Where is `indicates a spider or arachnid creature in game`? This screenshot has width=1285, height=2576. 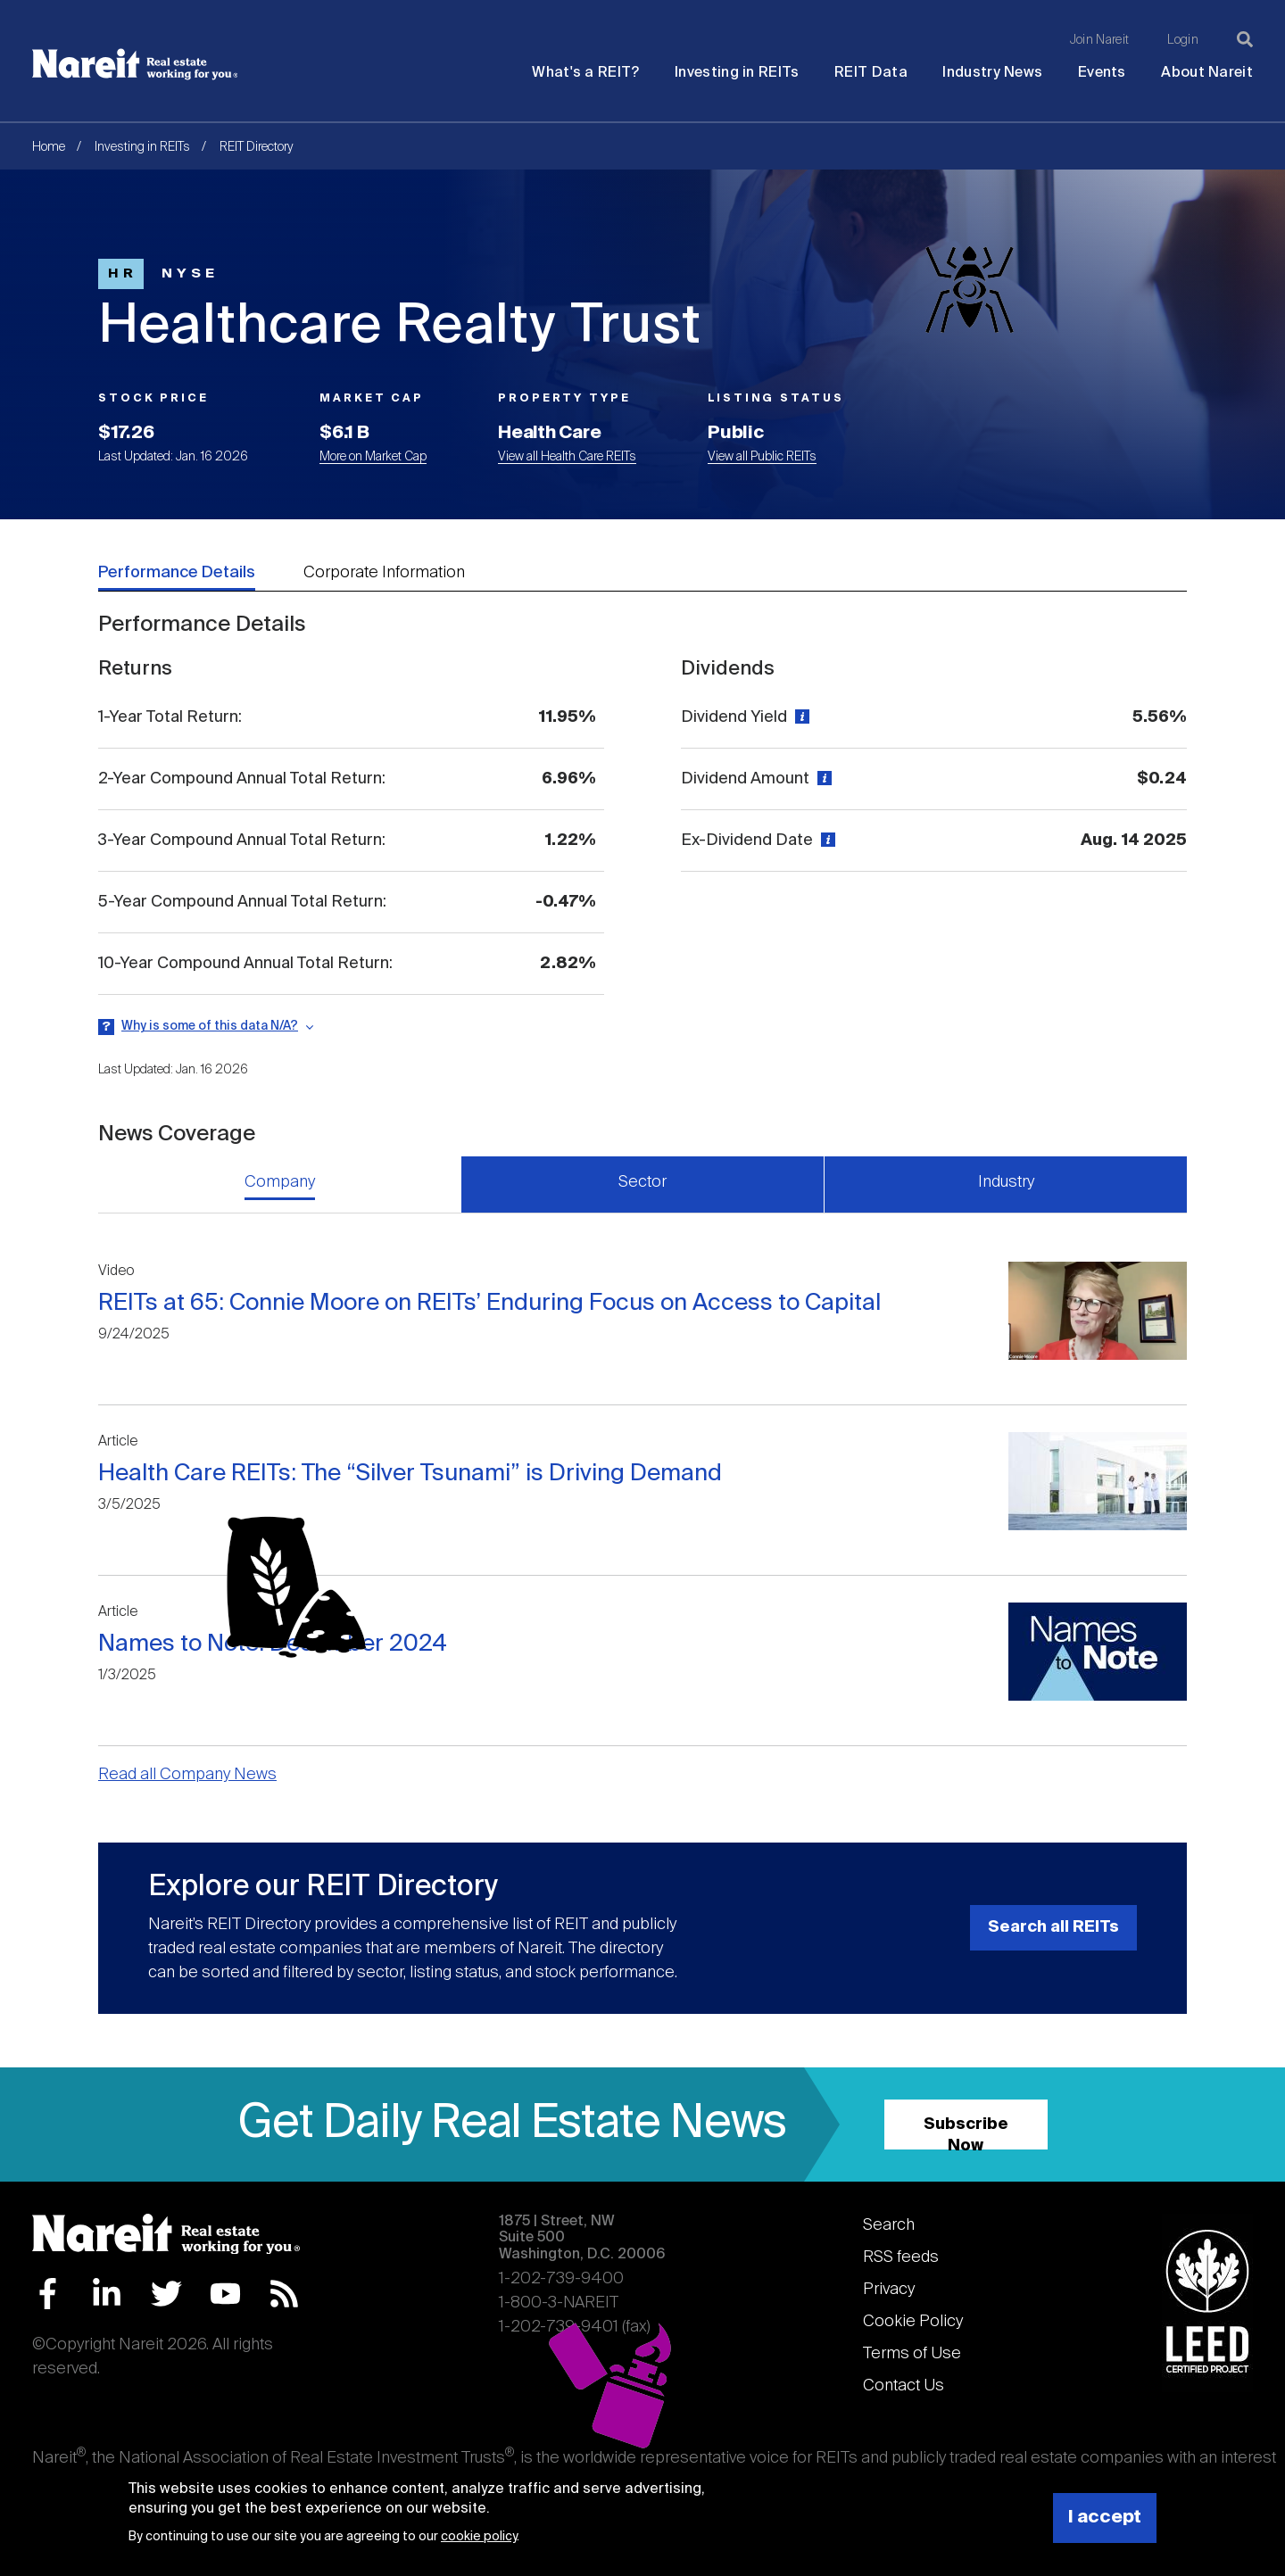 indicates a spider or arachnid creature in game is located at coordinates (969, 289).